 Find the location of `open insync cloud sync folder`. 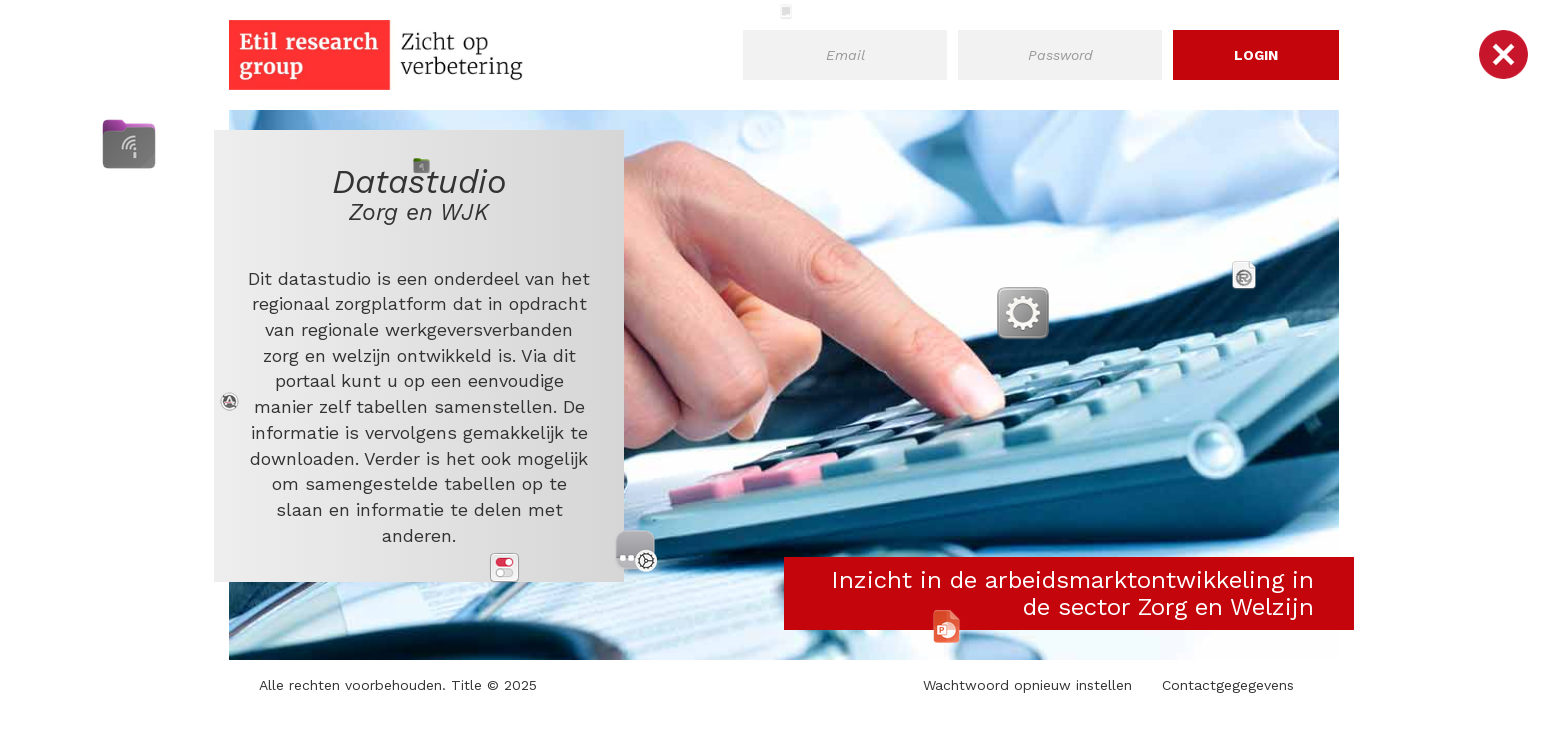

open insync cloud sync folder is located at coordinates (421, 165).